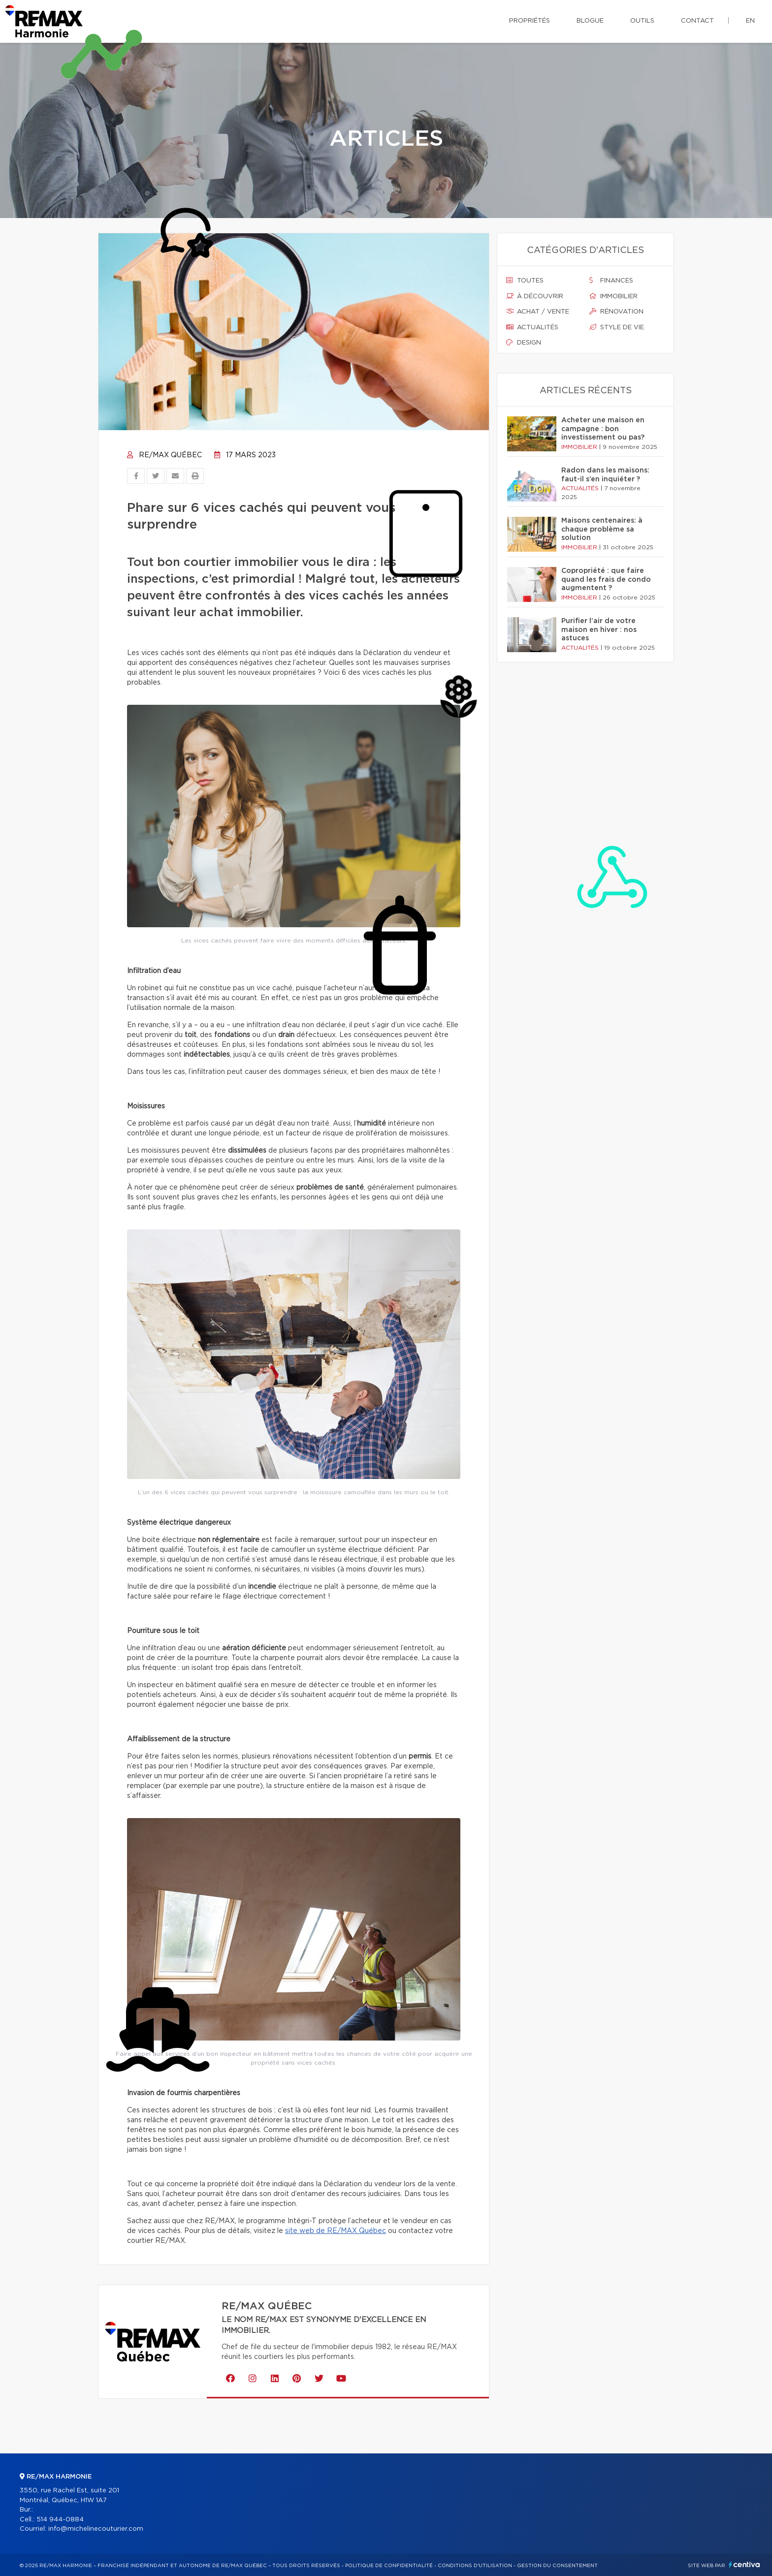  I want to click on configure webhook integrations, so click(612, 880).